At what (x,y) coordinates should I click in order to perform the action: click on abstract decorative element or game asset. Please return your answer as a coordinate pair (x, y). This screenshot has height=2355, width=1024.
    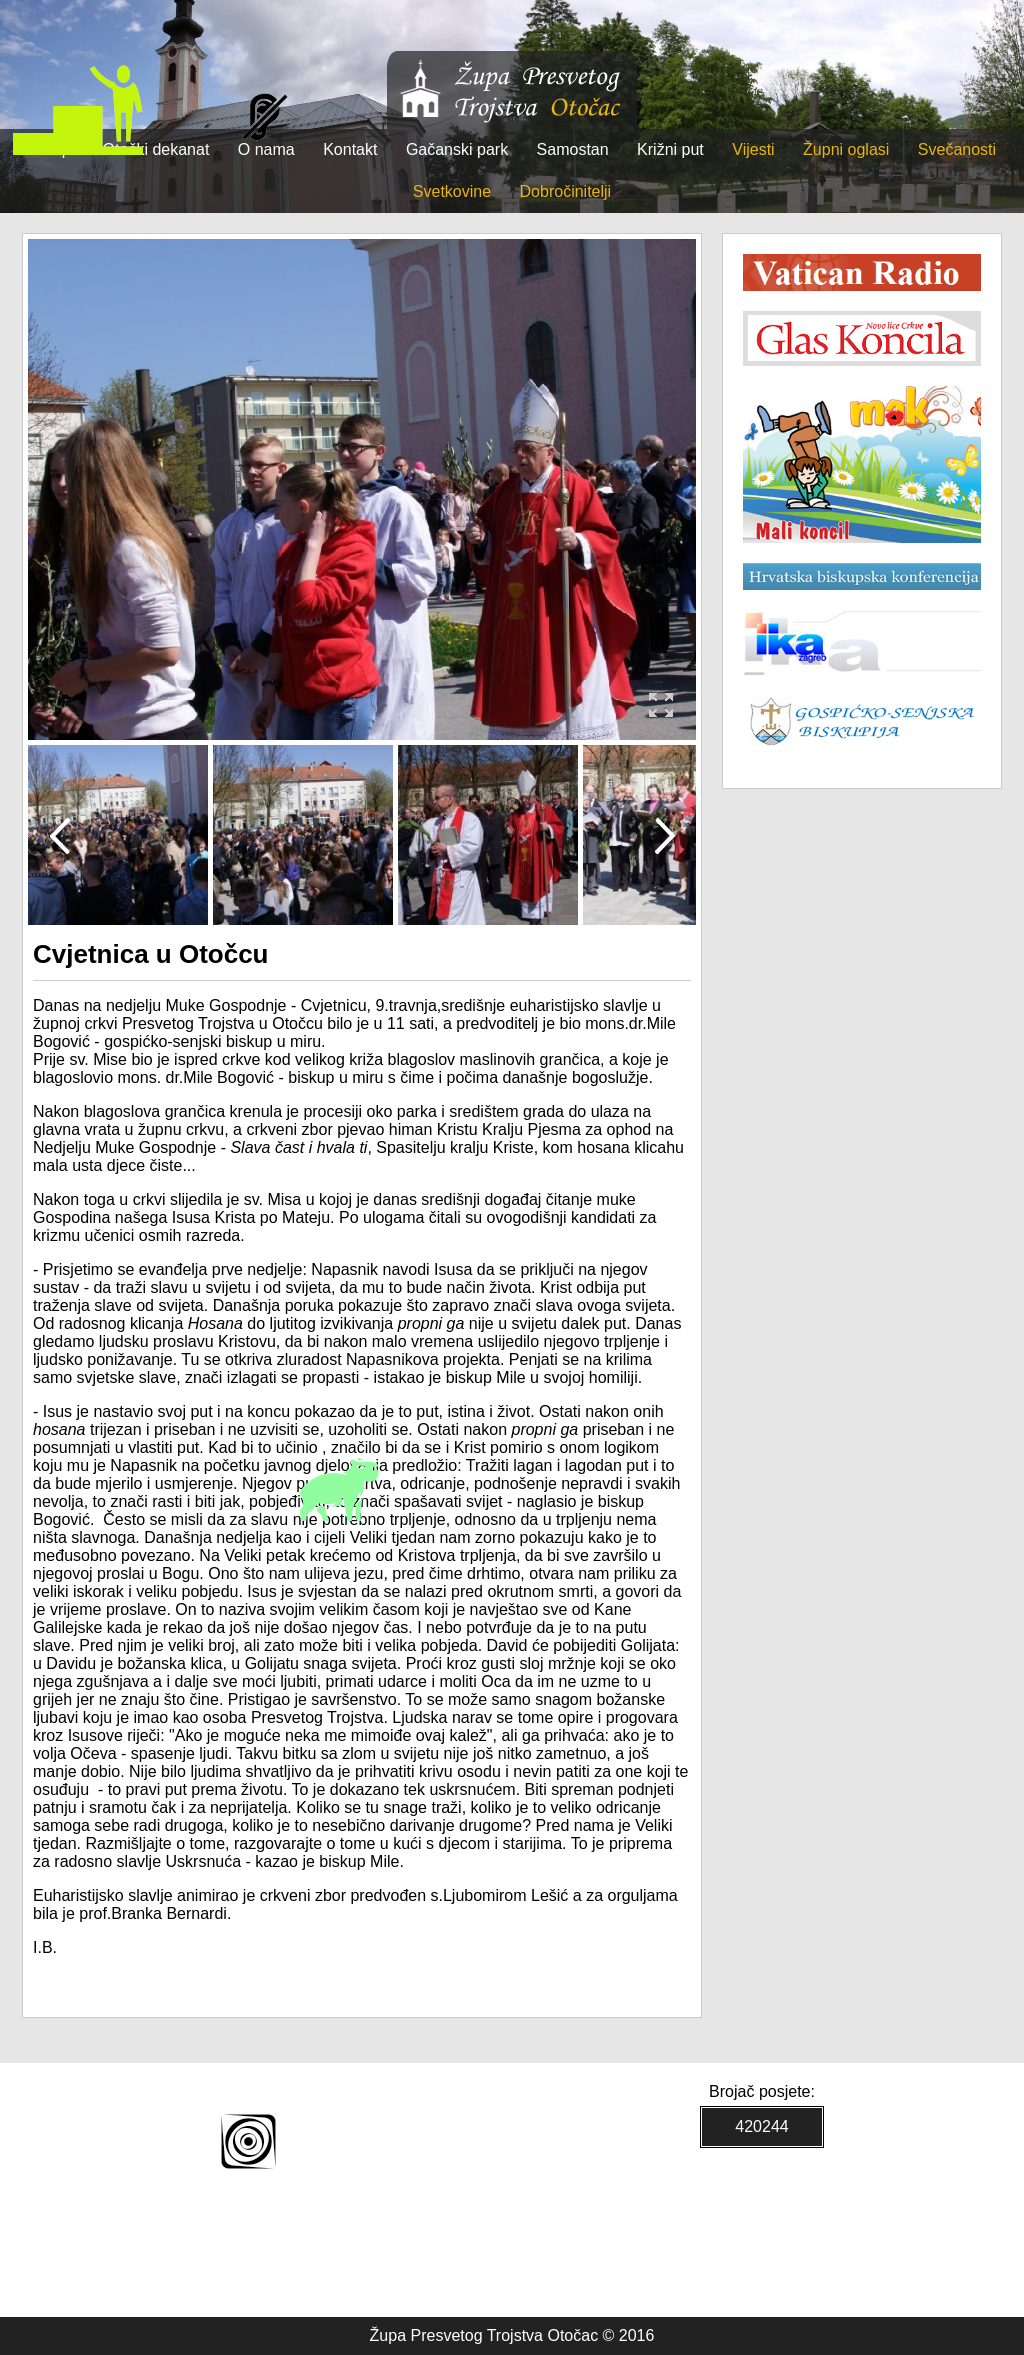
    Looking at the image, I should click on (248, 2141).